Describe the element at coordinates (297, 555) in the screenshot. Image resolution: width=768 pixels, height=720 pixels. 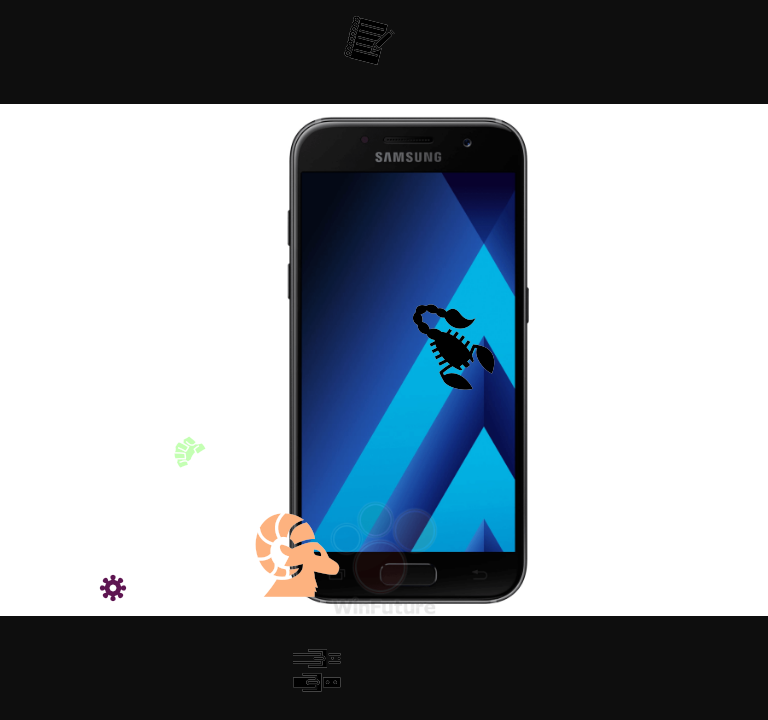
I see `view ram or aries zodiac sign` at that location.